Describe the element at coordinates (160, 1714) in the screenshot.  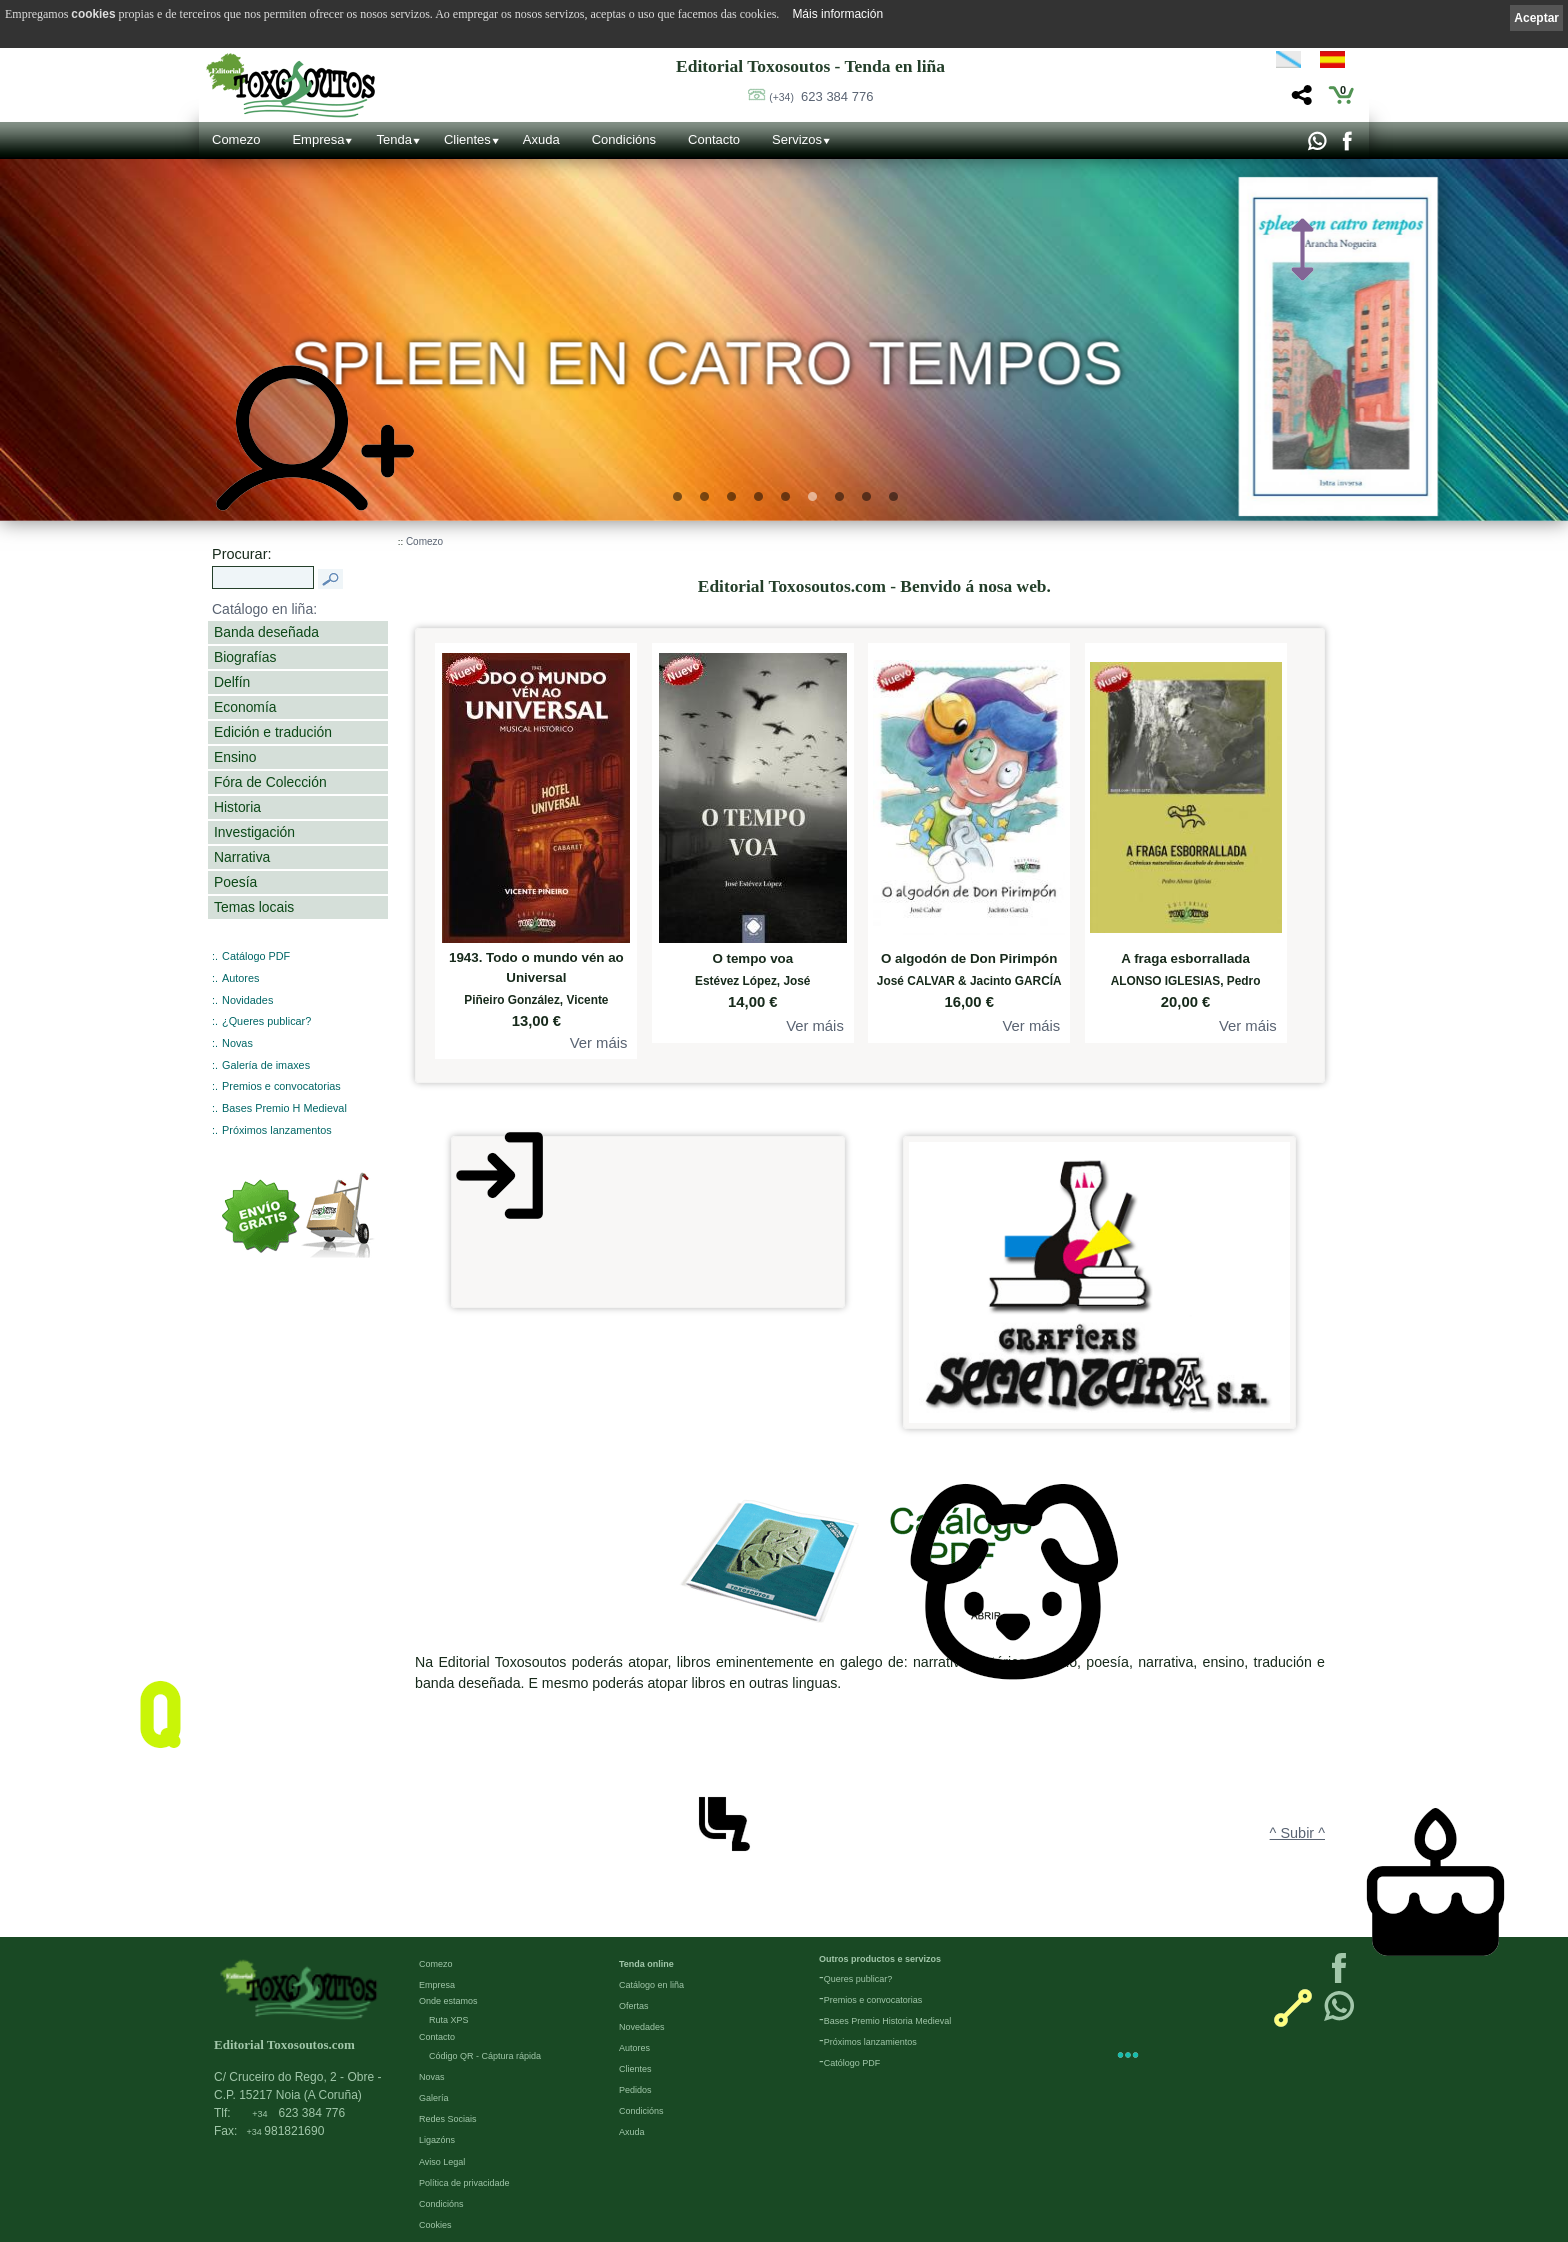
I see `indicates a label or category starting with "q"` at that location.